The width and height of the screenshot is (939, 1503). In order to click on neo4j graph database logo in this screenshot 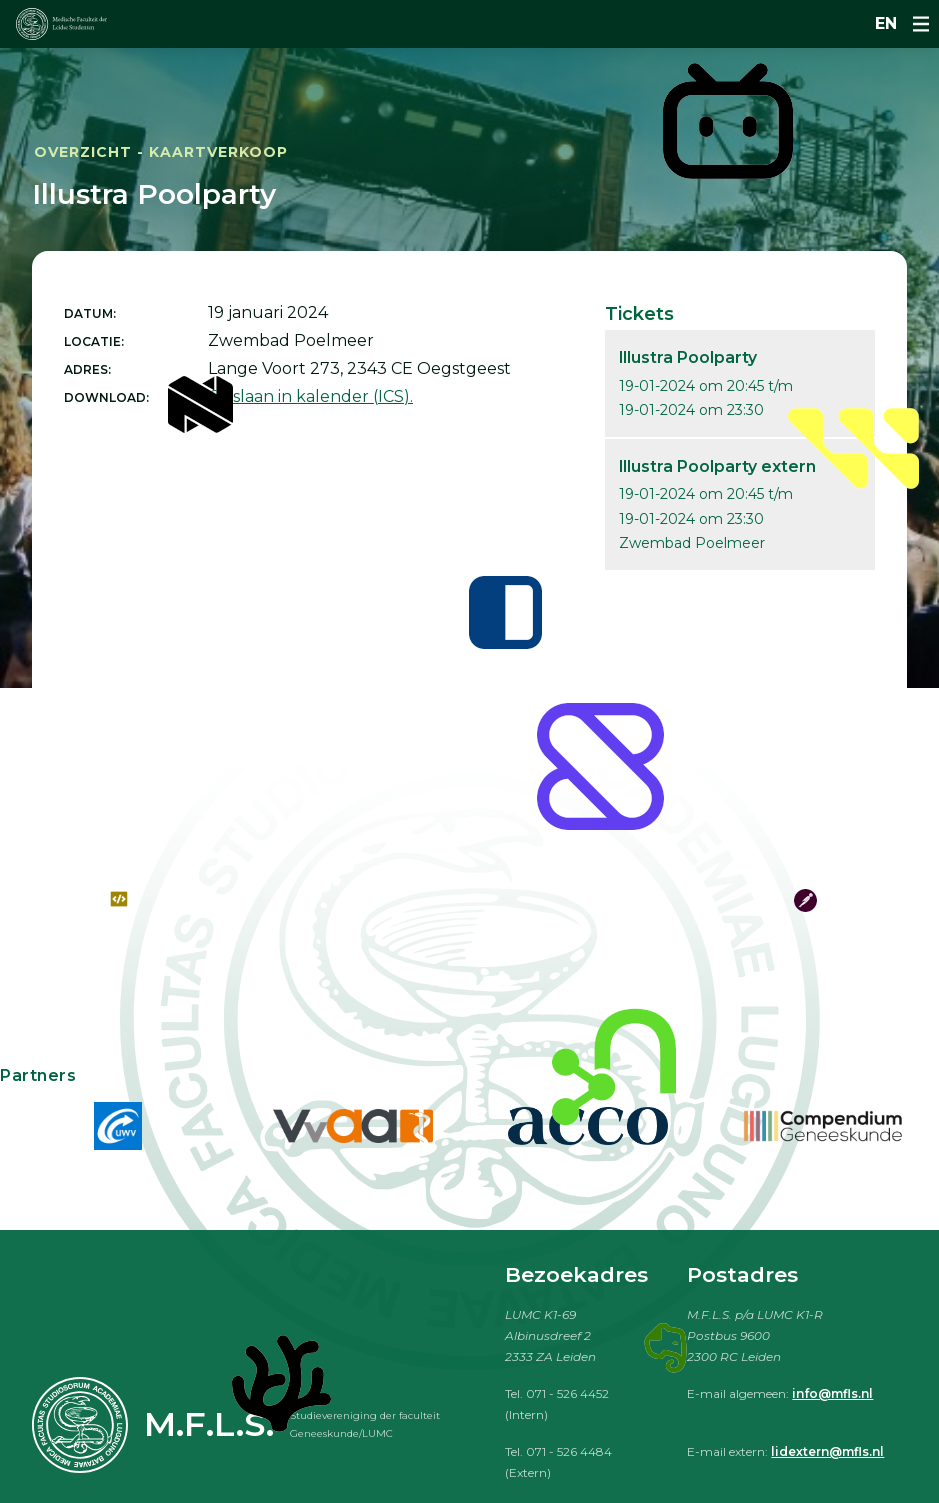, I will do `click(614, 1067)`.